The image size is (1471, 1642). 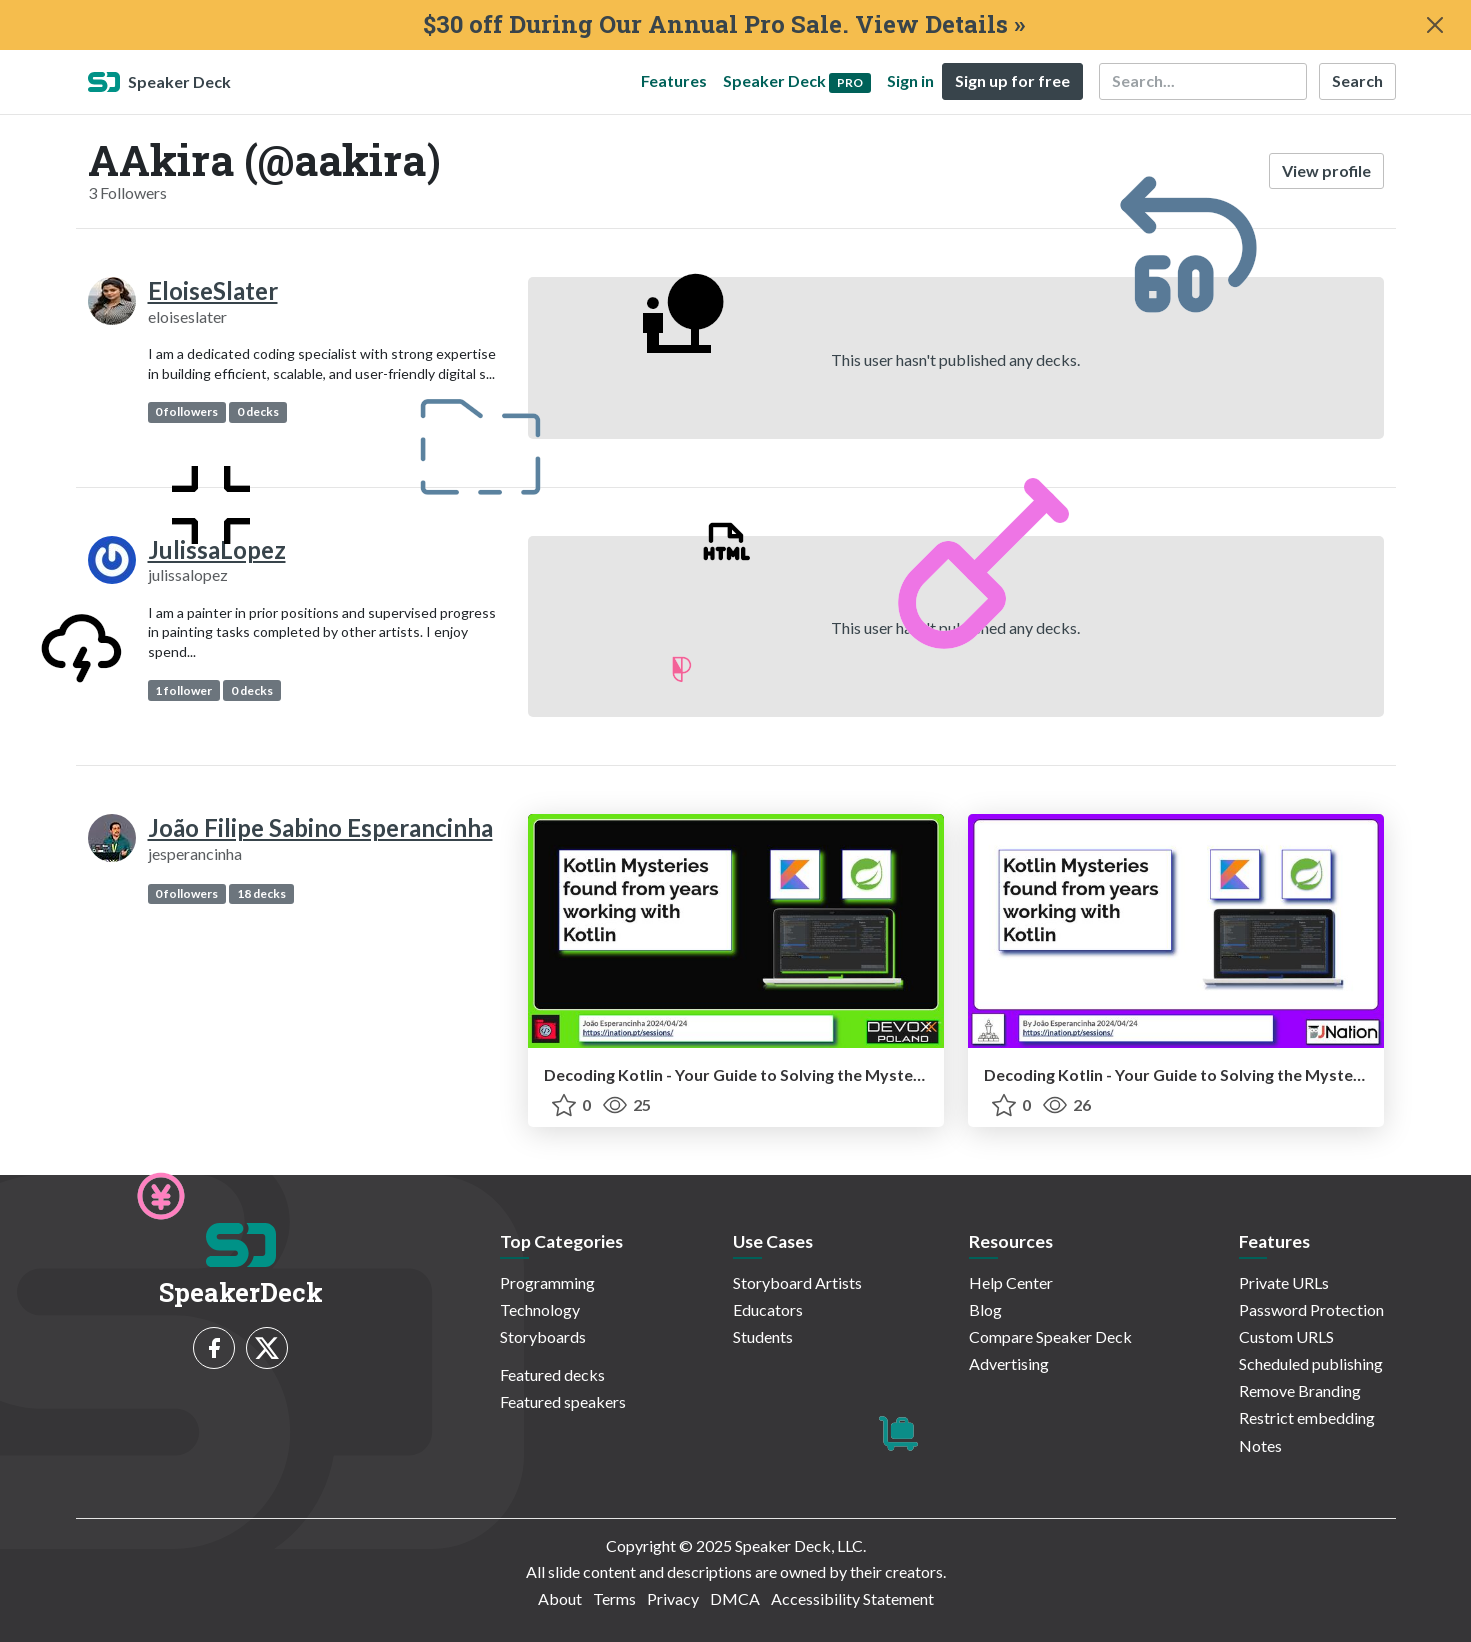 I want to click on rewind 60 seconds, so click(x=1185, y=248).